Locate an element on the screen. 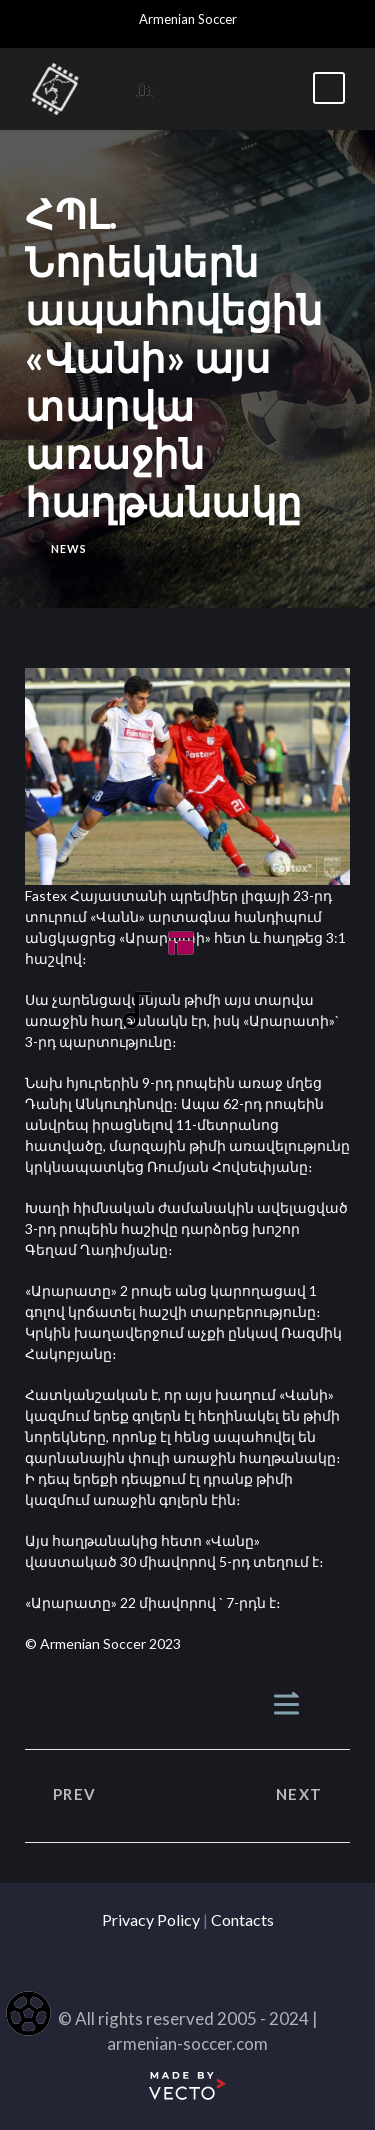  play items in sequential order is located at coordinates (286, 1704).